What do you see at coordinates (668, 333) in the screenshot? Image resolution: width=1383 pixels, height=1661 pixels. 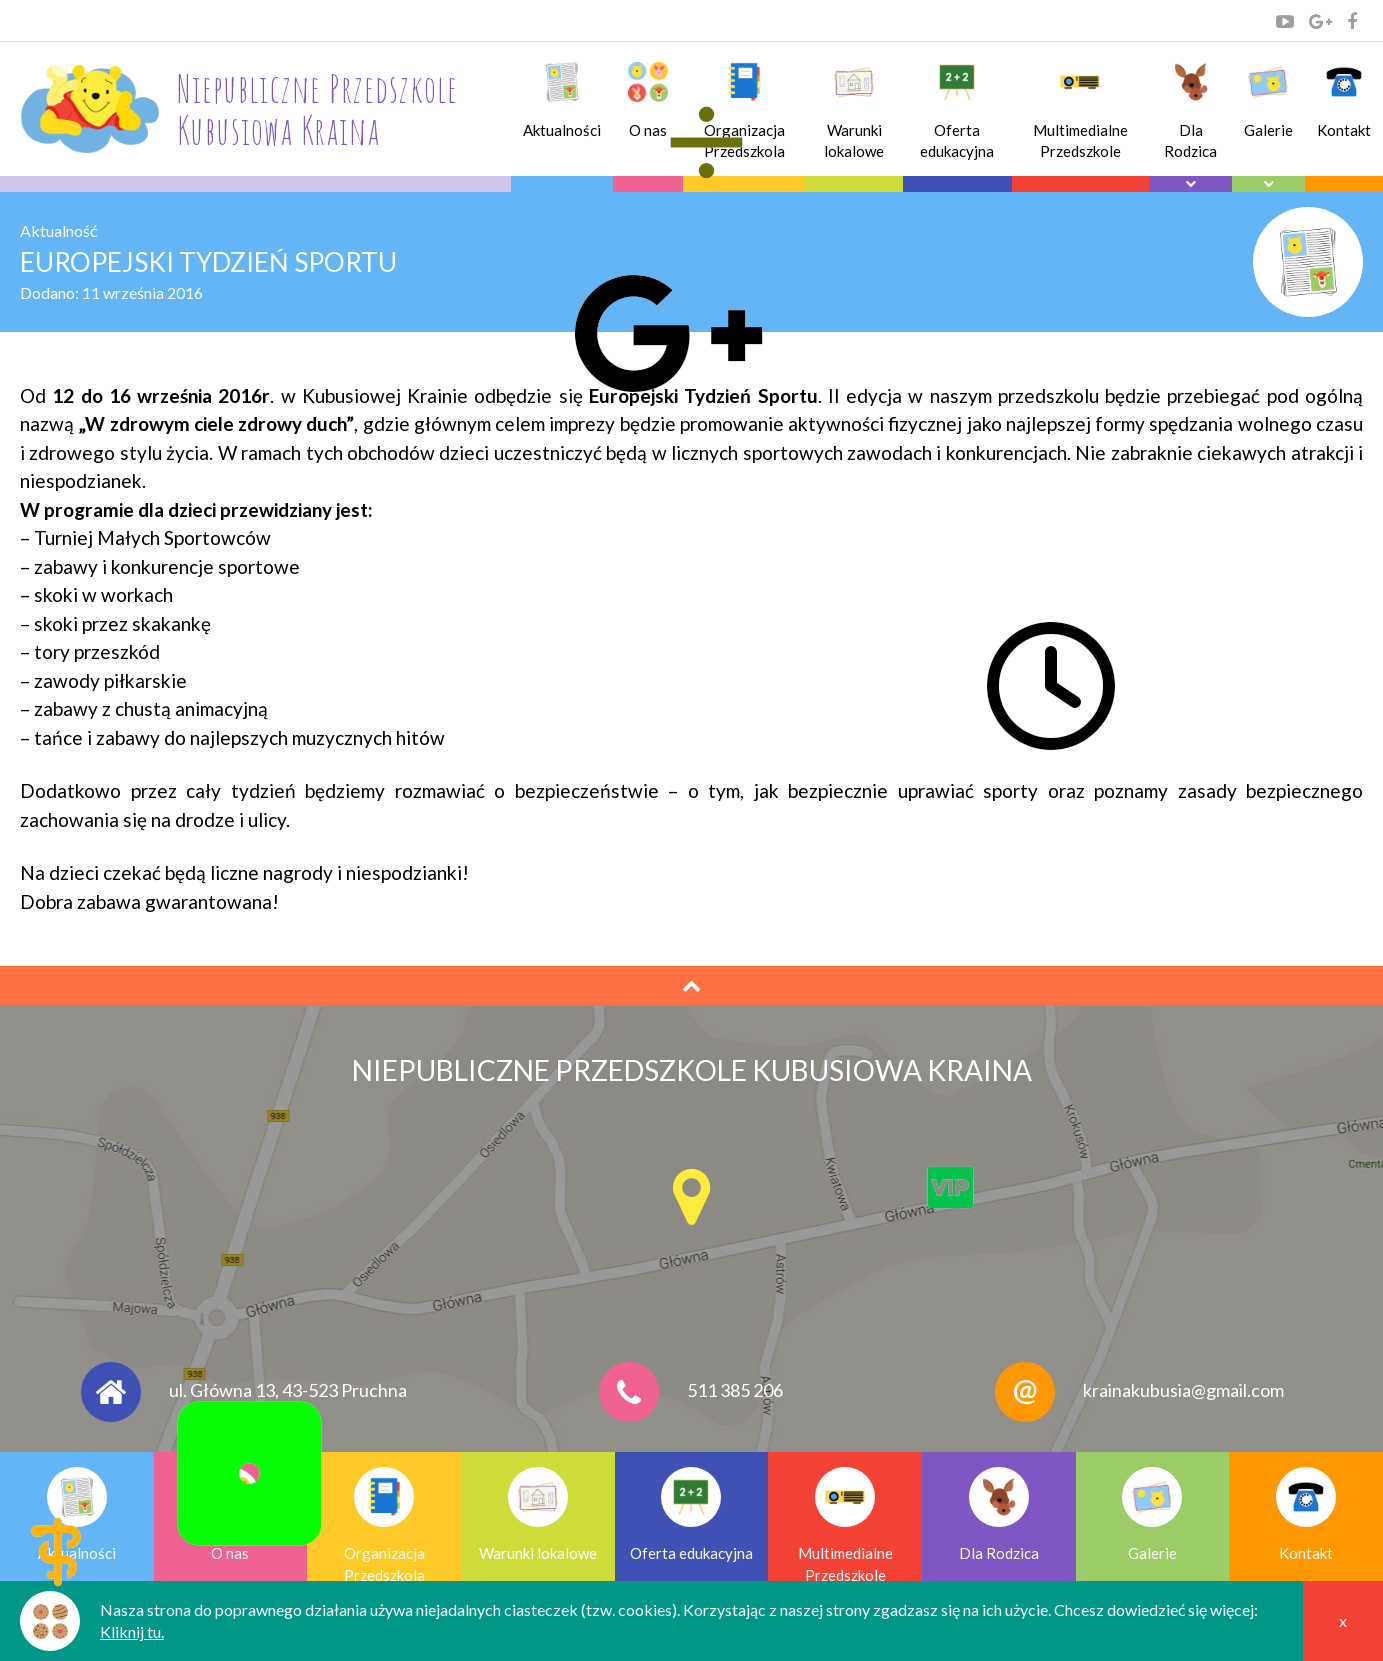 I see `google+ social media logo` at bounding box center [668, 333].